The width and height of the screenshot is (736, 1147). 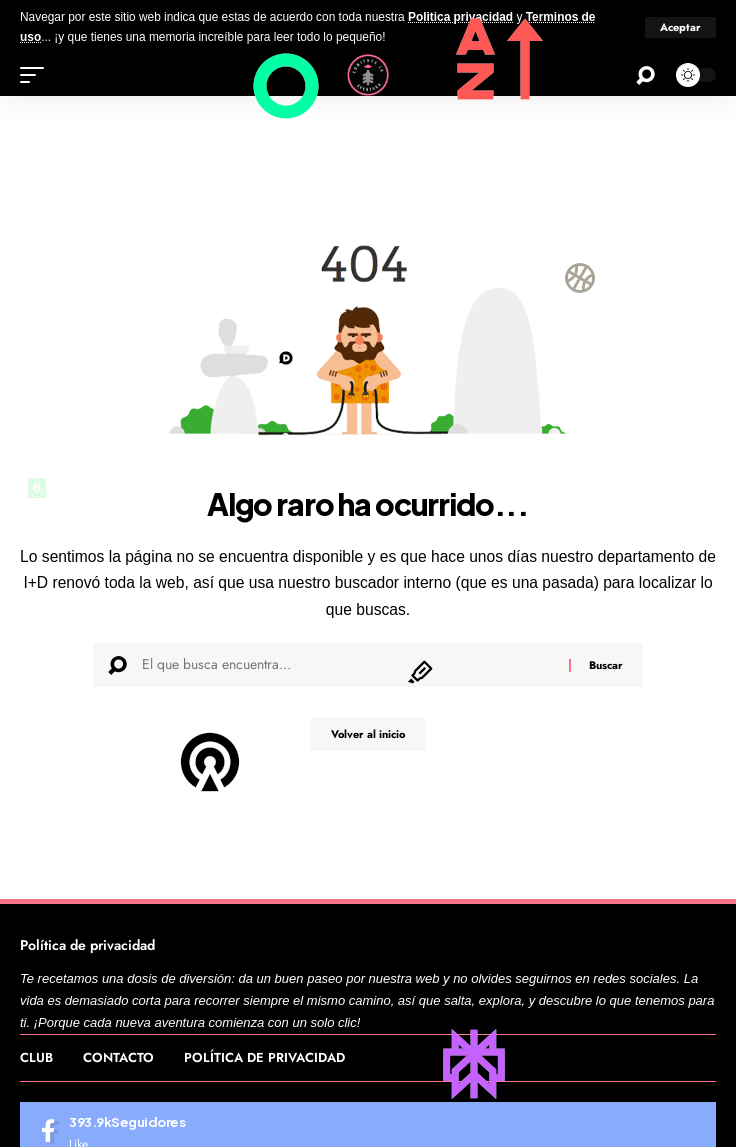 What do you see at coordinates (286, 86) in the screenshot?
I see `indicates loading or processing in progress` at bounding box center [286, 86].